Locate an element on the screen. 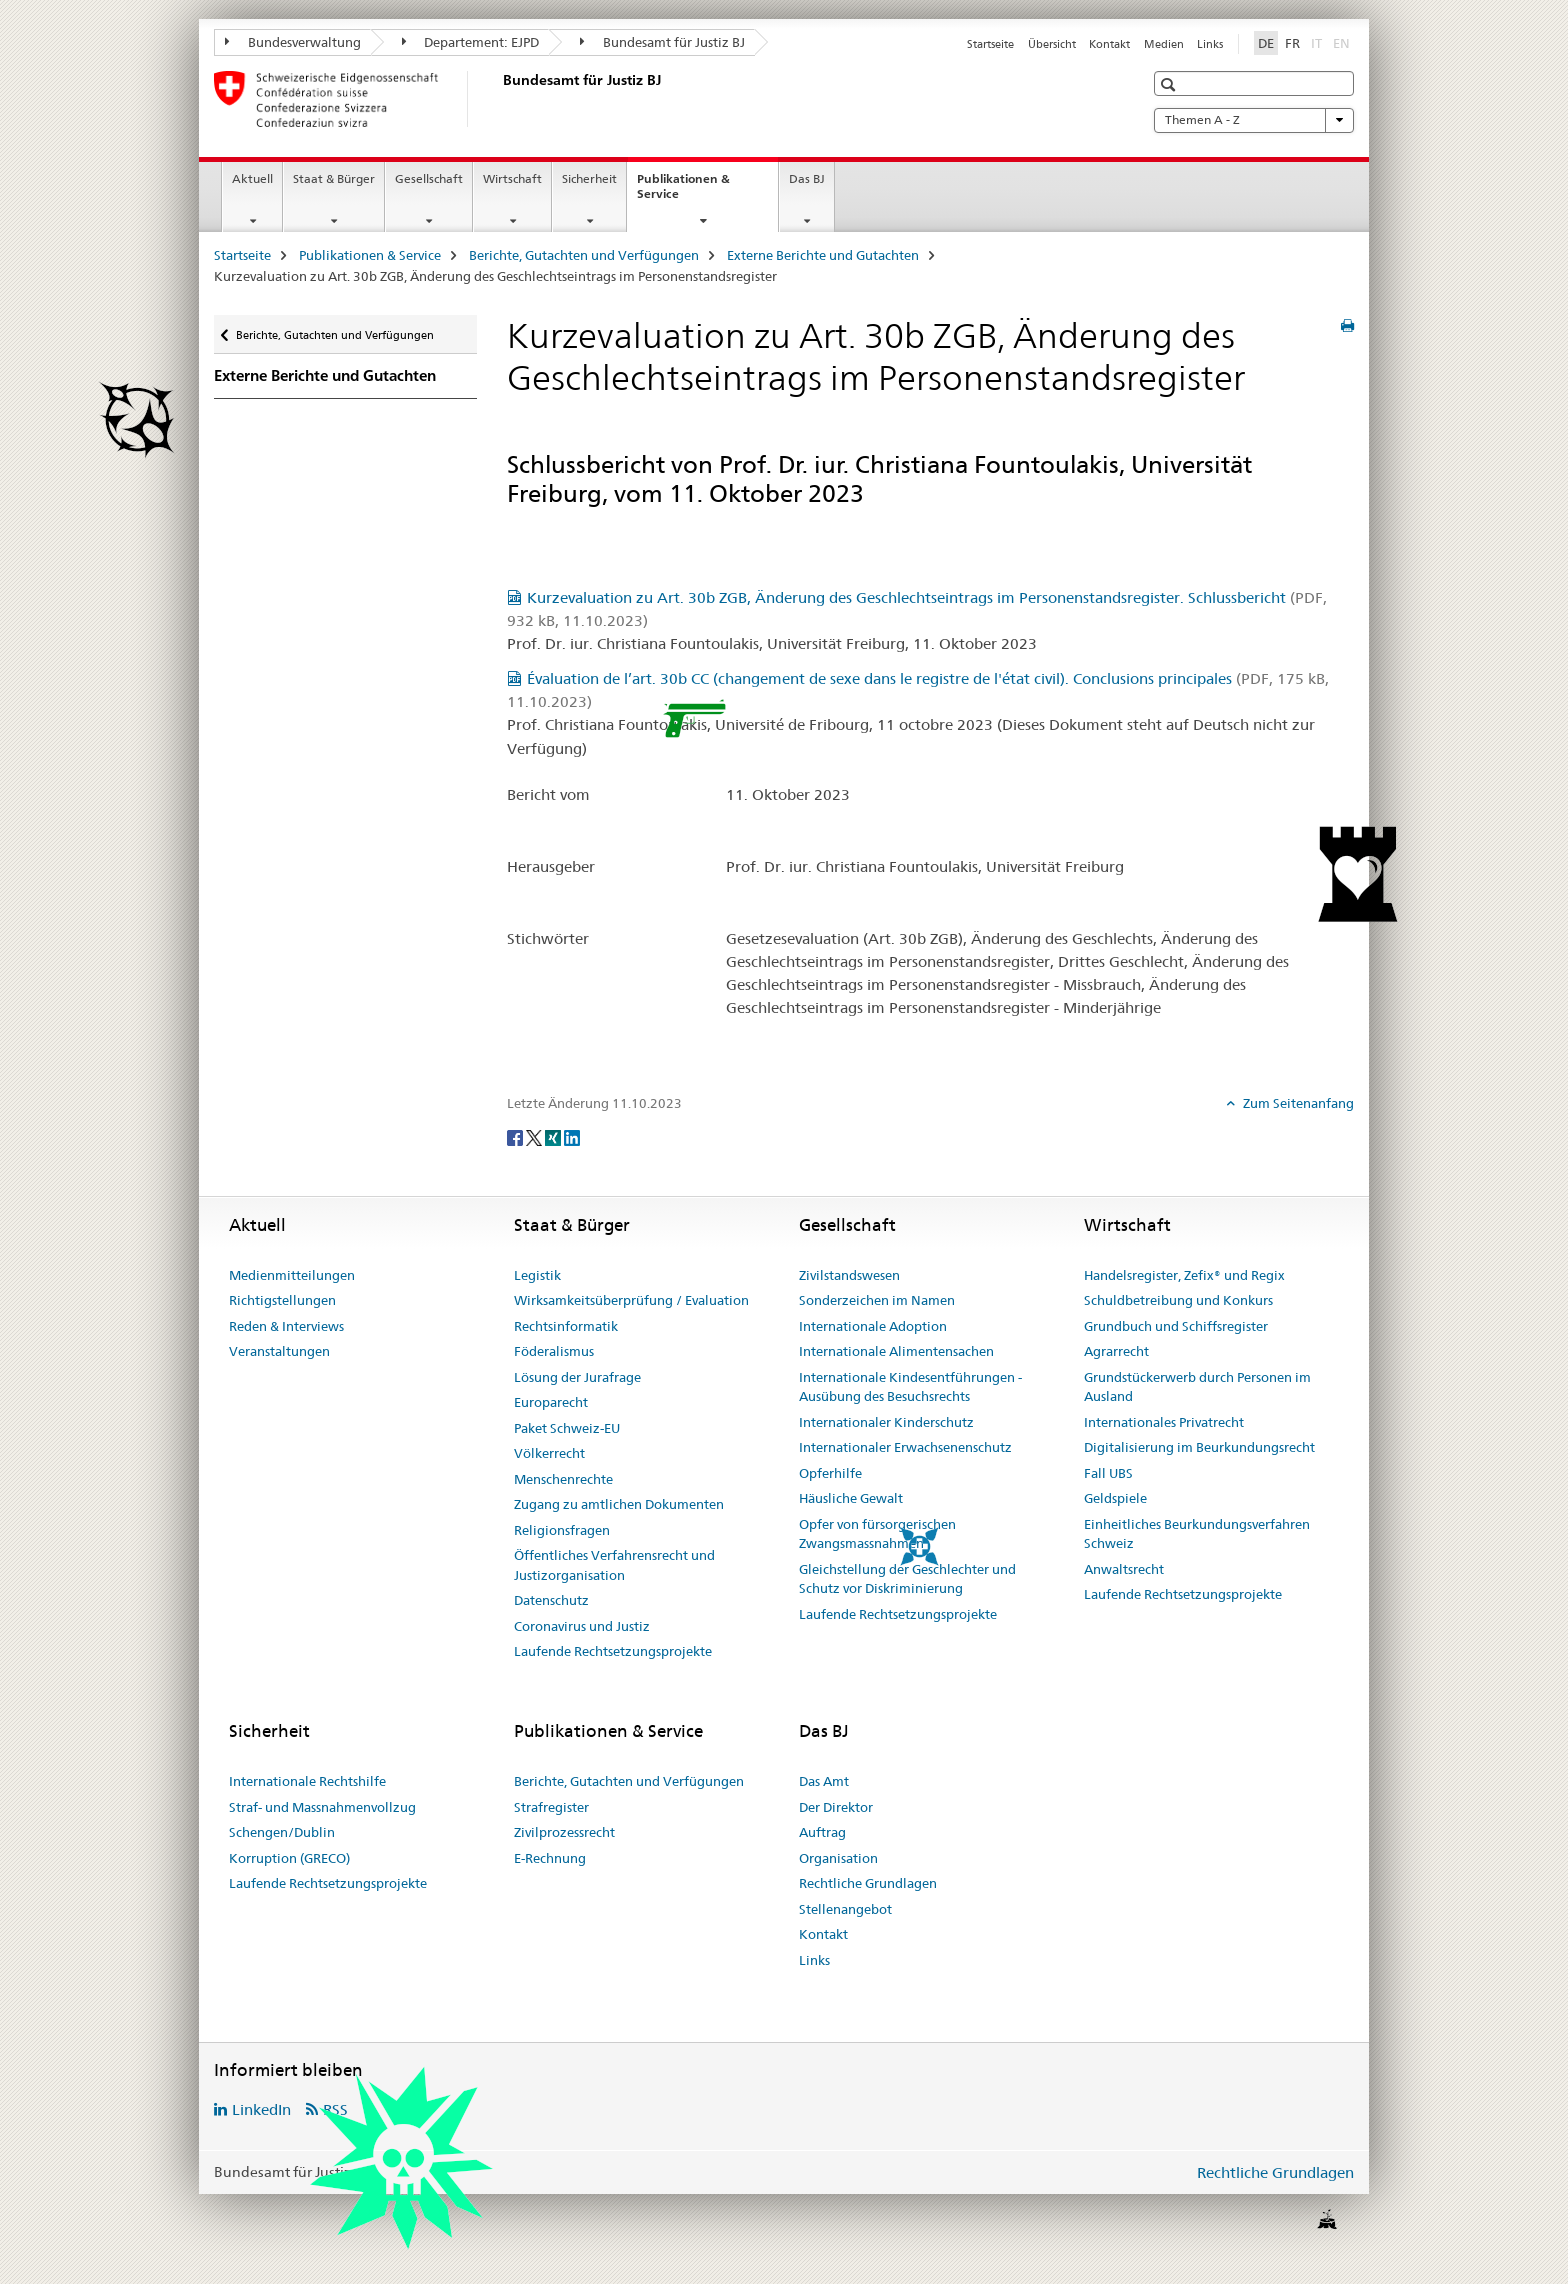  indicates resource regeneration in progress is located at coordinates (1327, 2219).